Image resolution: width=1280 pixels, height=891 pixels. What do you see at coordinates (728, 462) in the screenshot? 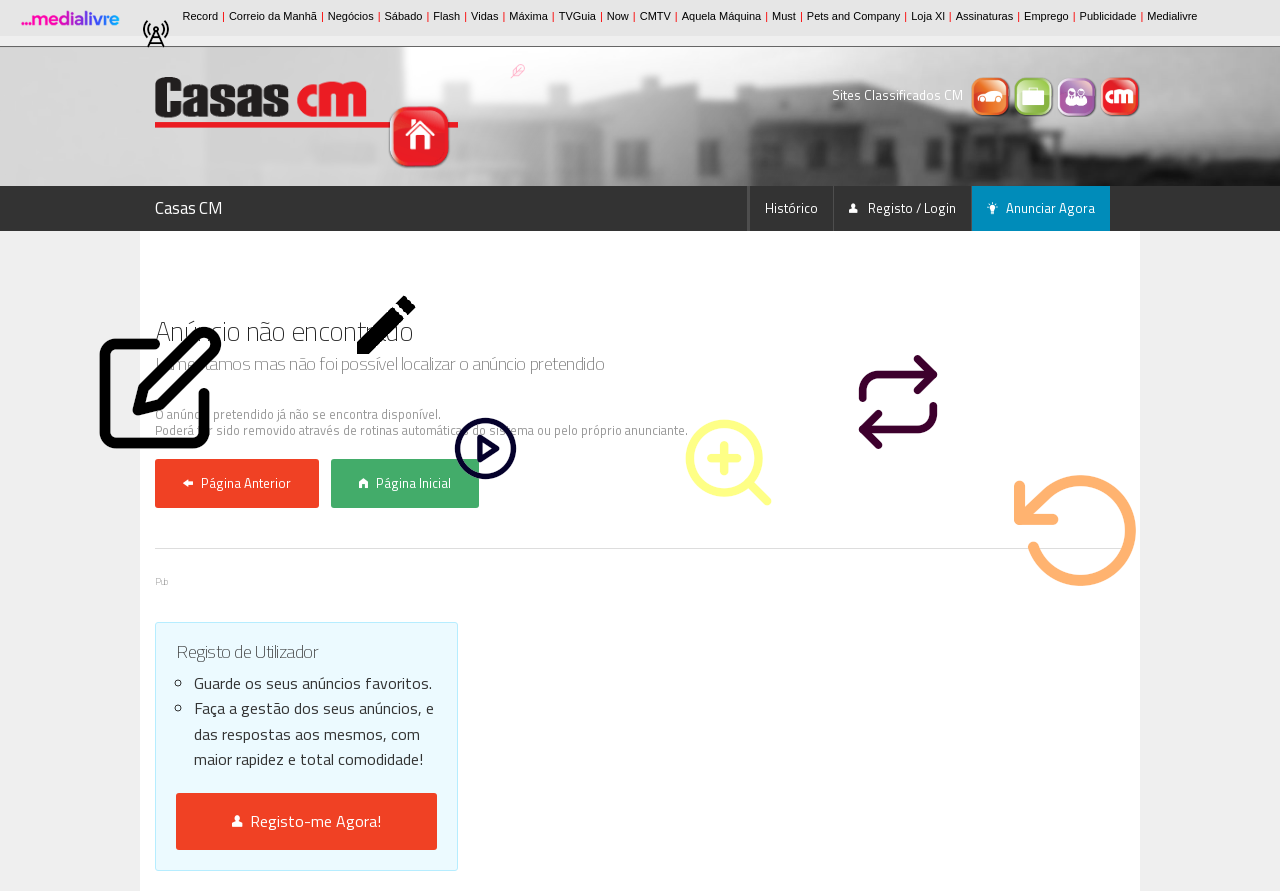
I see `zoom in on content or image` at bounding box center [728, 462].